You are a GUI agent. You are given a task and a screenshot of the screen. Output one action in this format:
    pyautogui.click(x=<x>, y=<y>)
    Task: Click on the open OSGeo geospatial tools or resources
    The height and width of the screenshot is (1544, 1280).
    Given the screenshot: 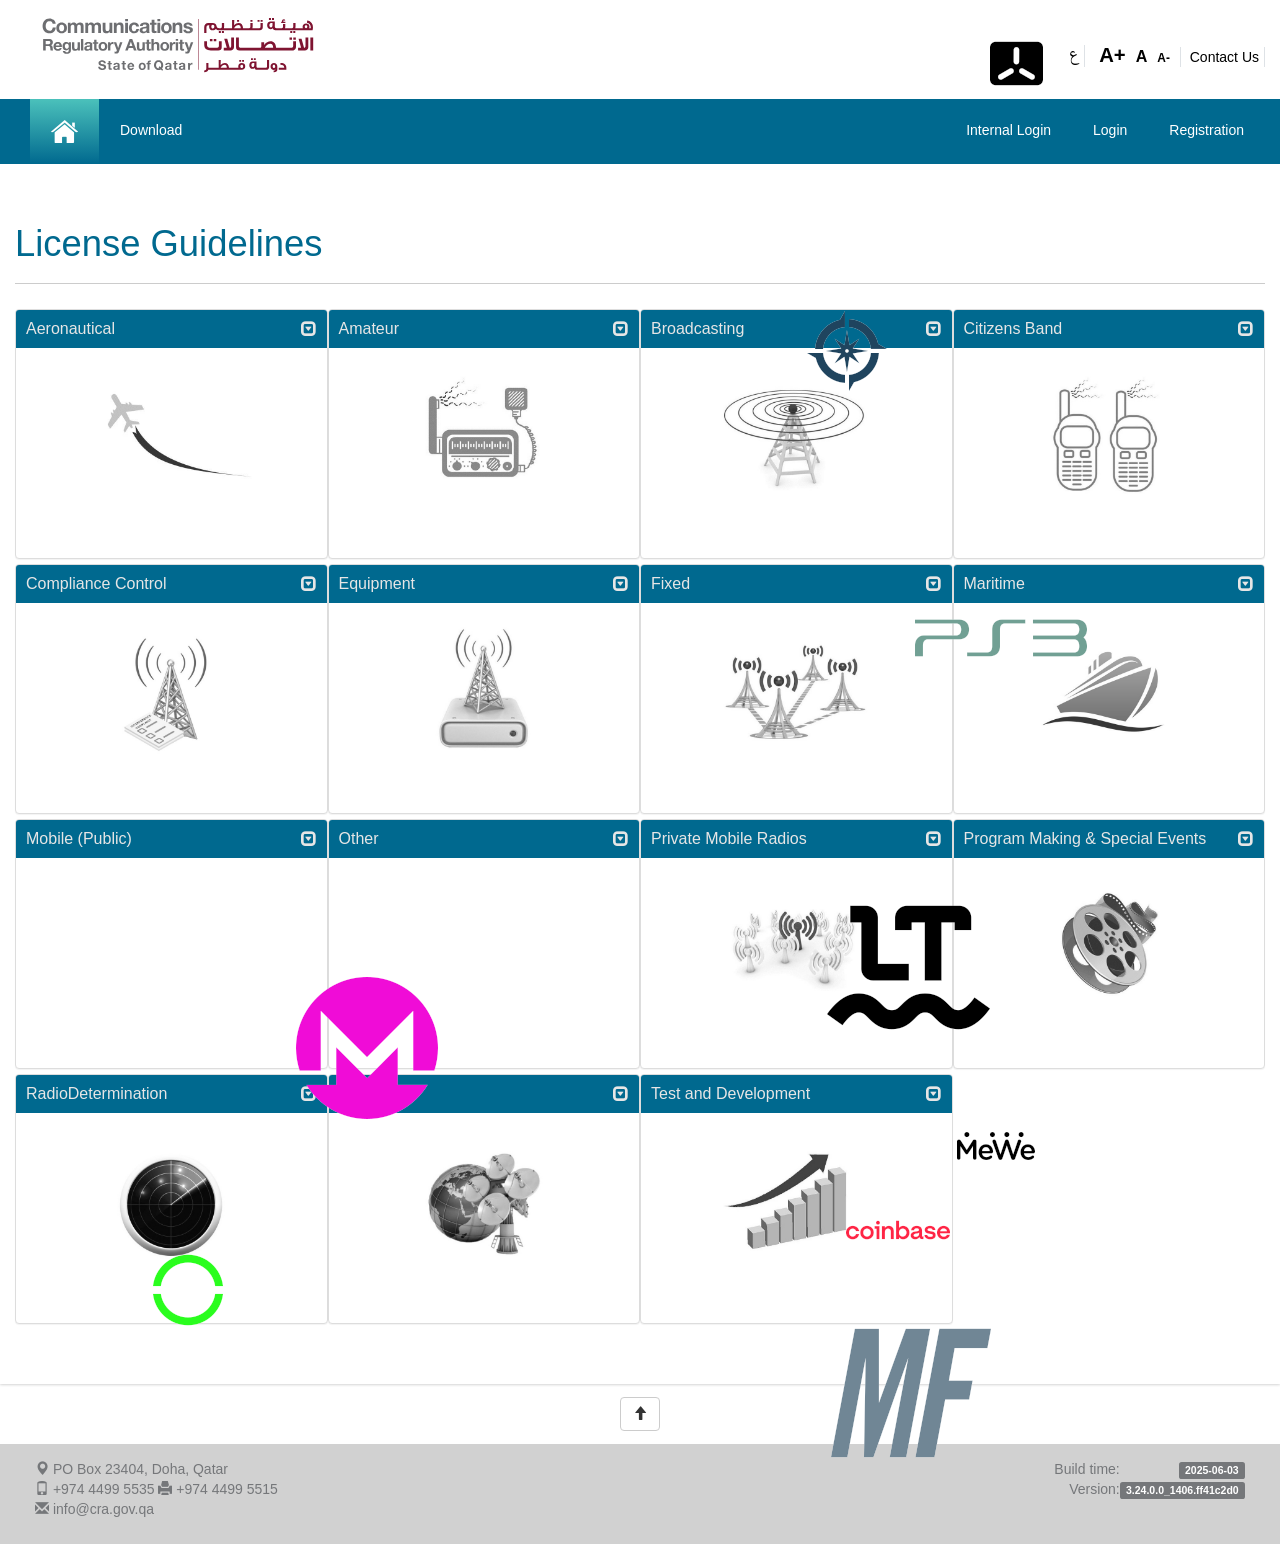 What is the action you would take?
    pyautogui.click(x=847, y=351)
    